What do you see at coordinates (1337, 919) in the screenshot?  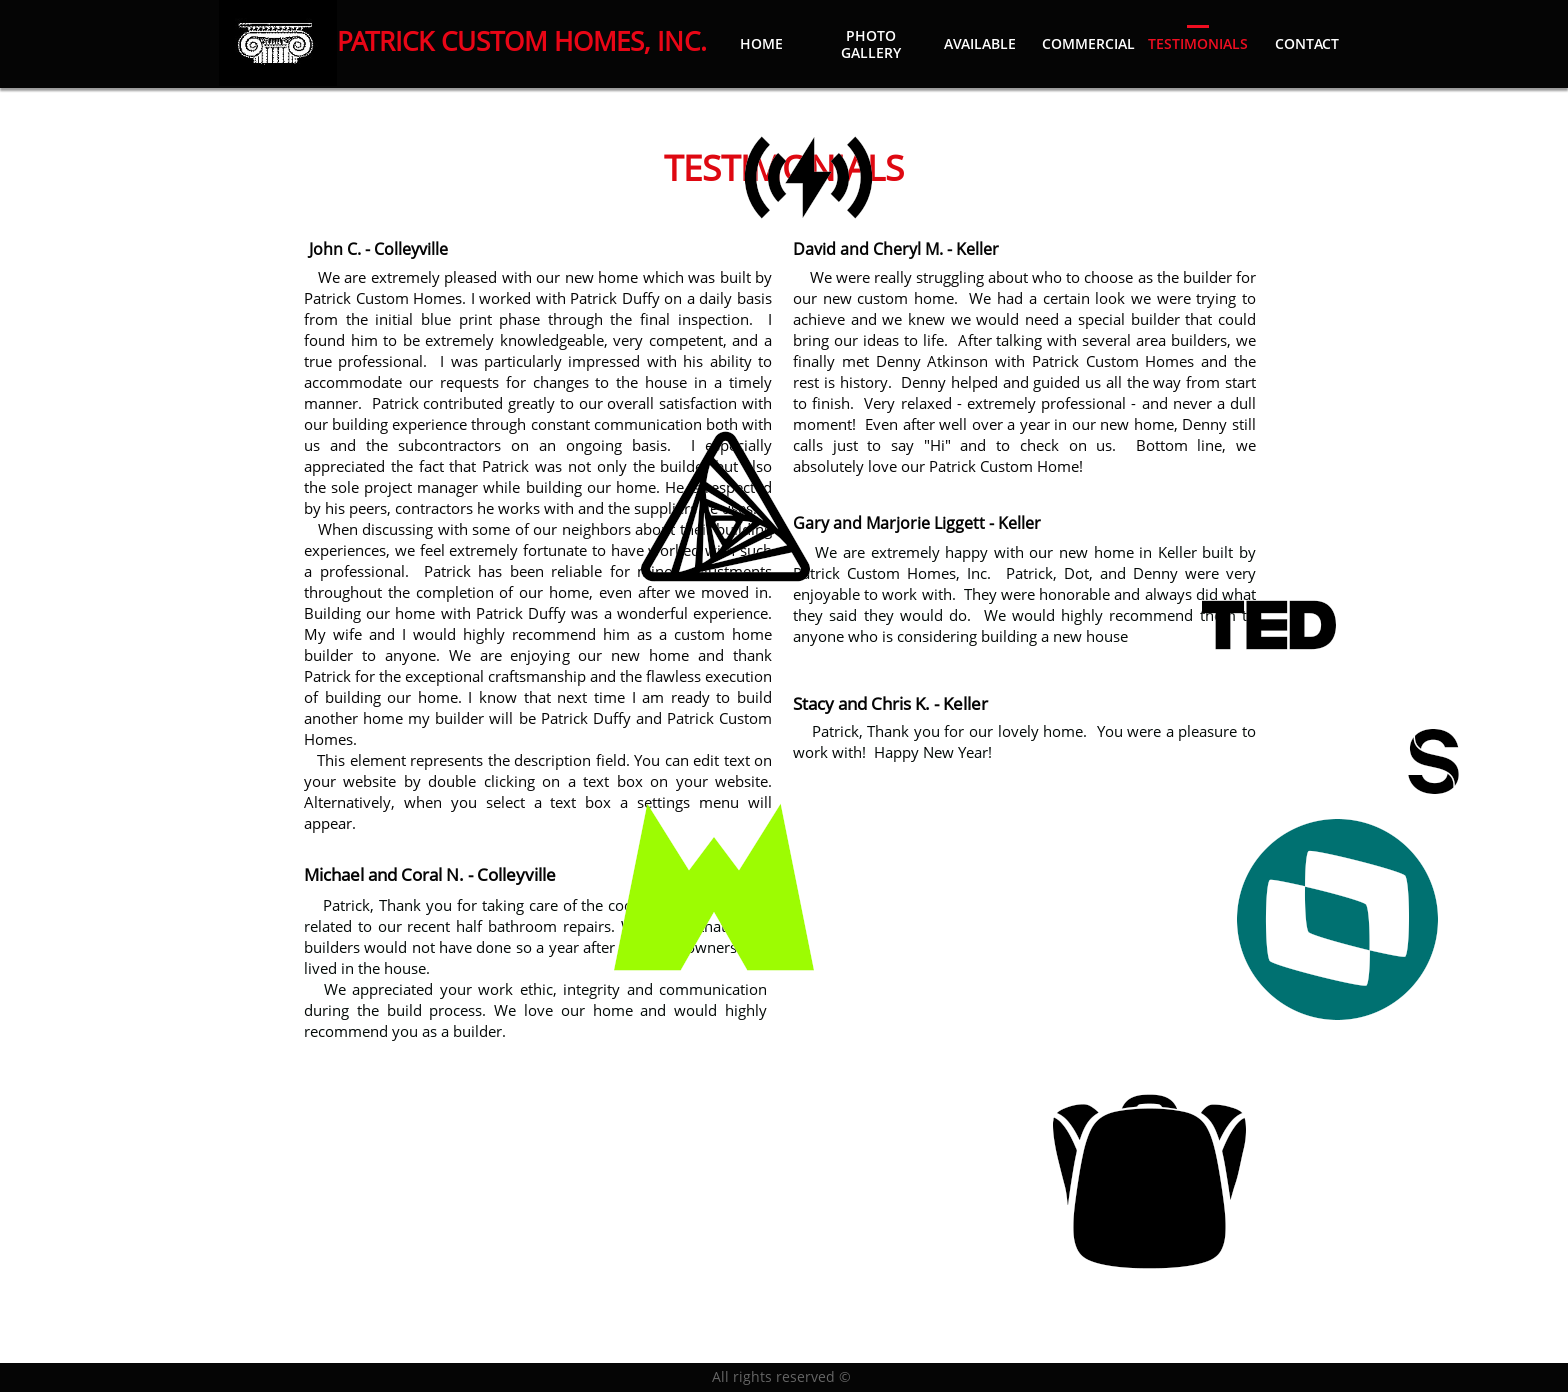 I see `totvs company logo` at bounding box center [1337, 919].